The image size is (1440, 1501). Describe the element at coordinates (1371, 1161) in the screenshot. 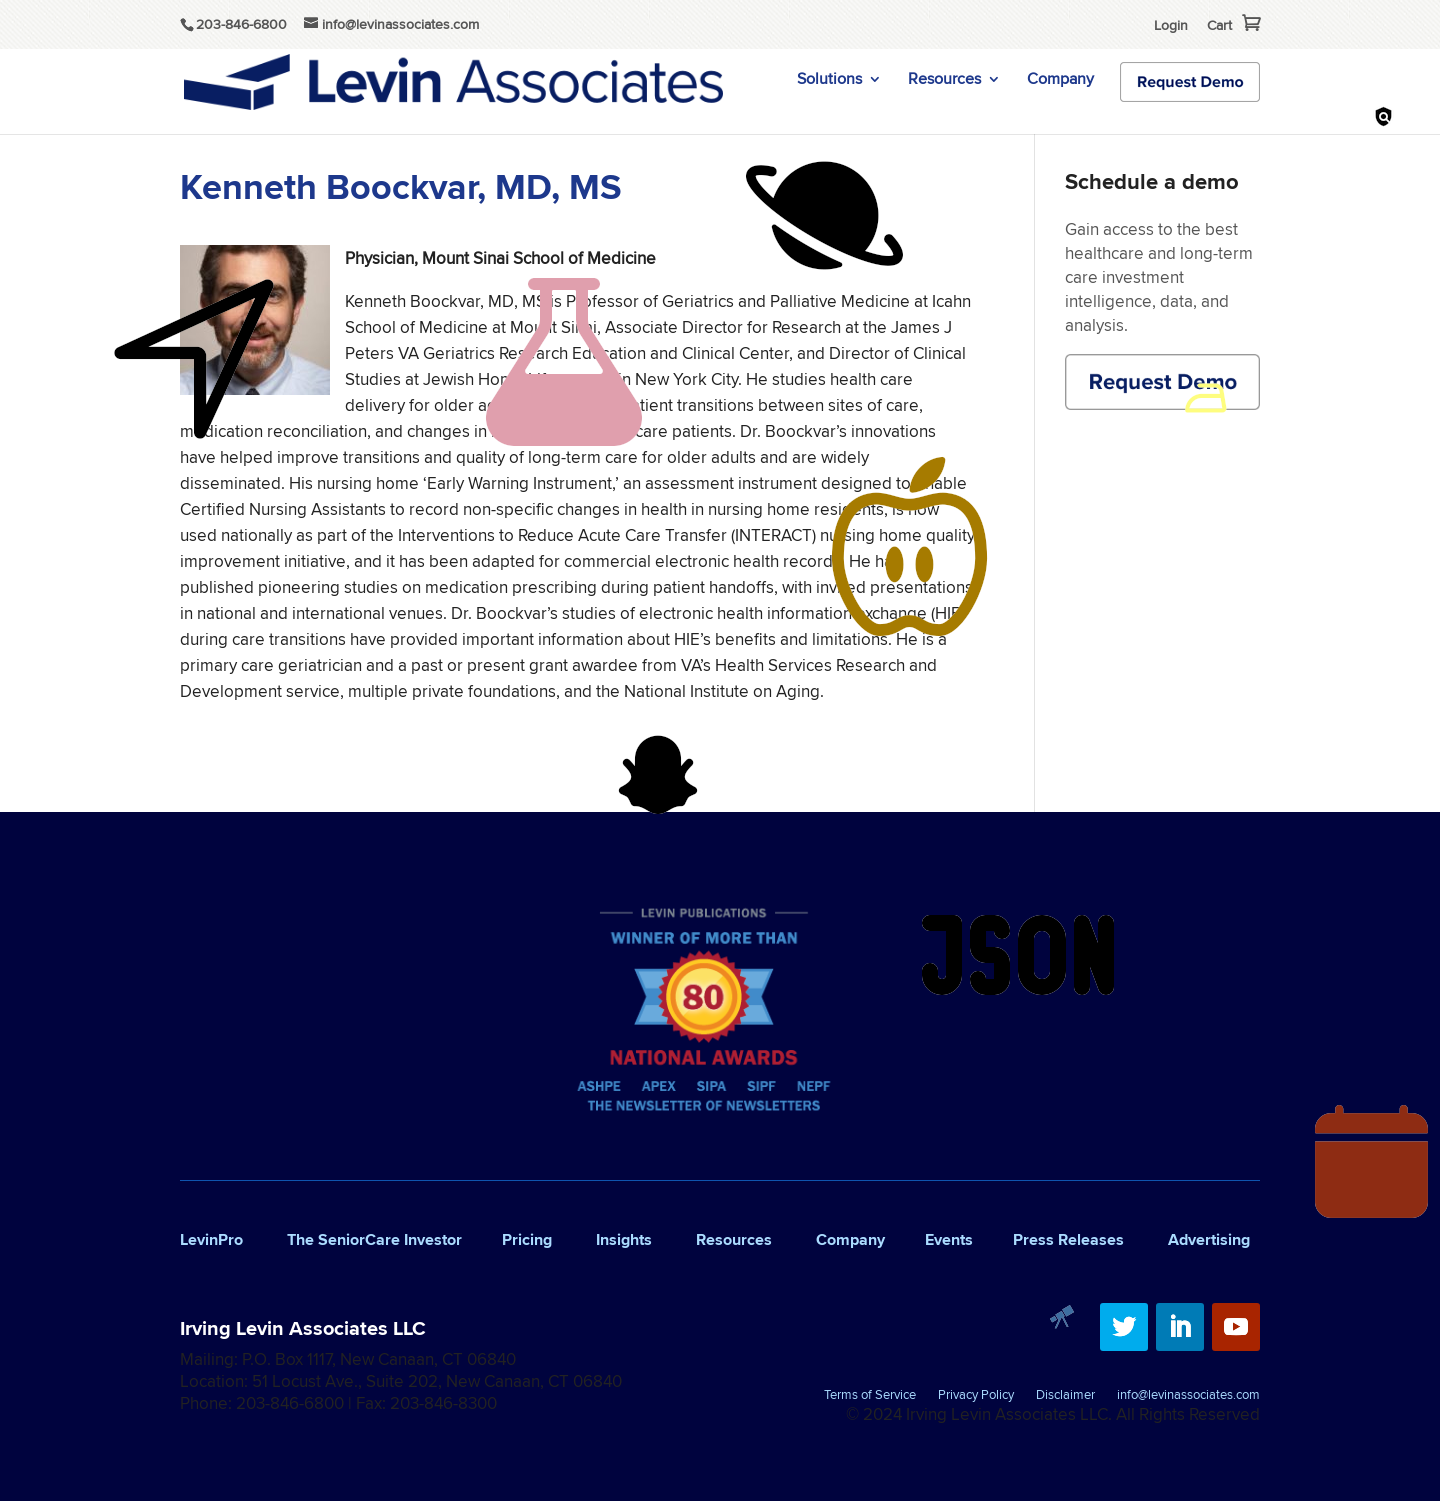

I see `view calendar with no events scheduled` at that location.